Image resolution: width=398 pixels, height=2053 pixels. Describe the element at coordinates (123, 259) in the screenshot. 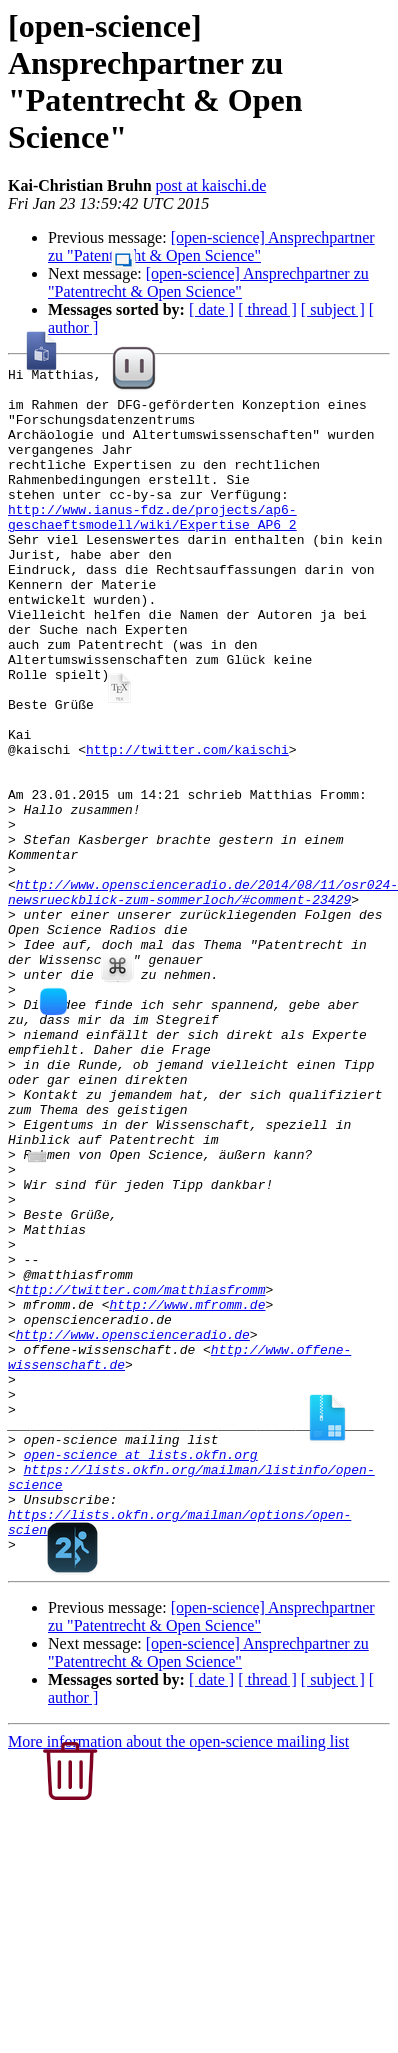

I see `open remote desktop manager` at that location.